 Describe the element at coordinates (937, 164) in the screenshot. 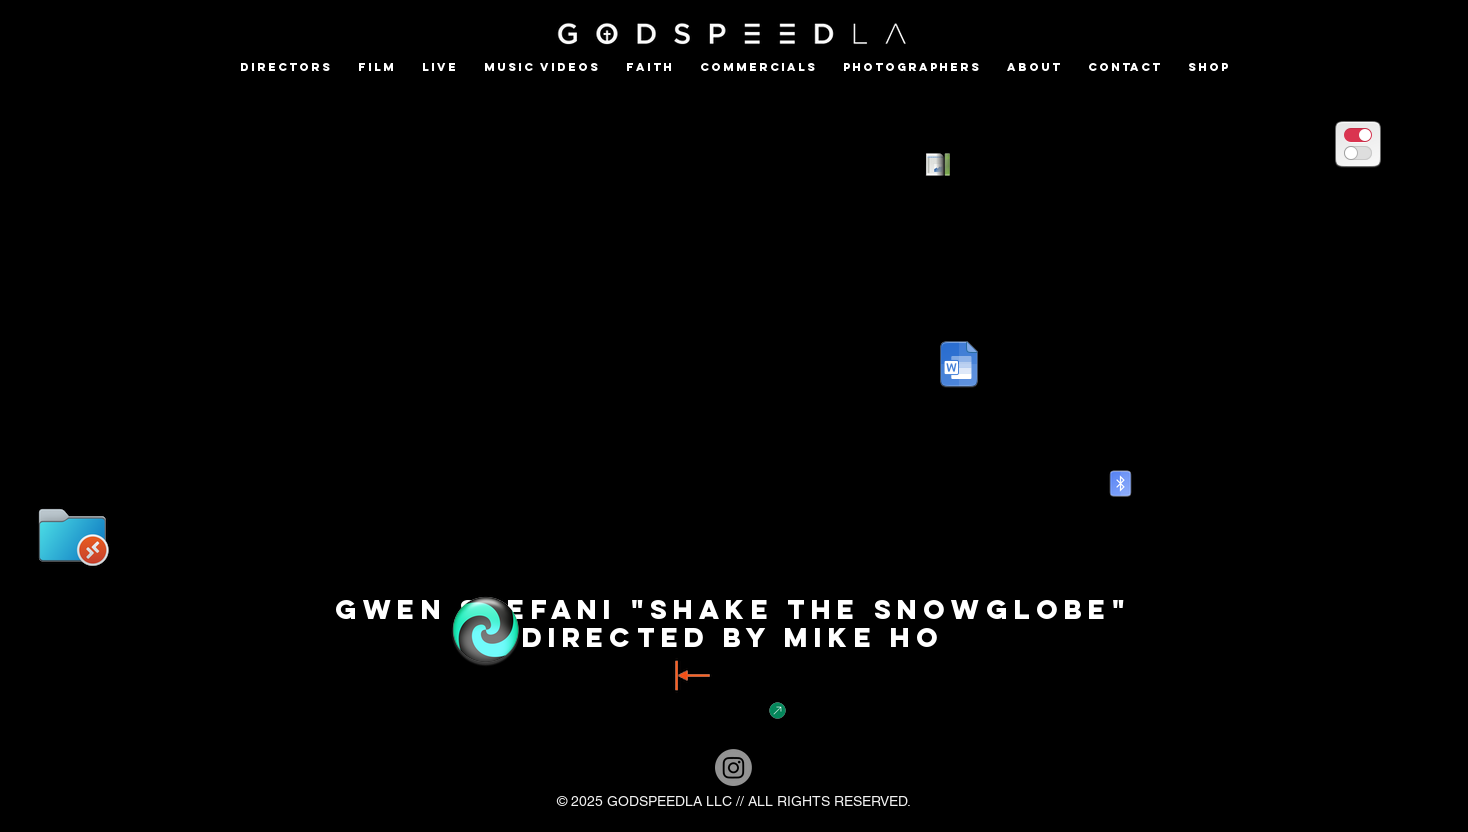

I see `spreadsheet template file type` at that location.